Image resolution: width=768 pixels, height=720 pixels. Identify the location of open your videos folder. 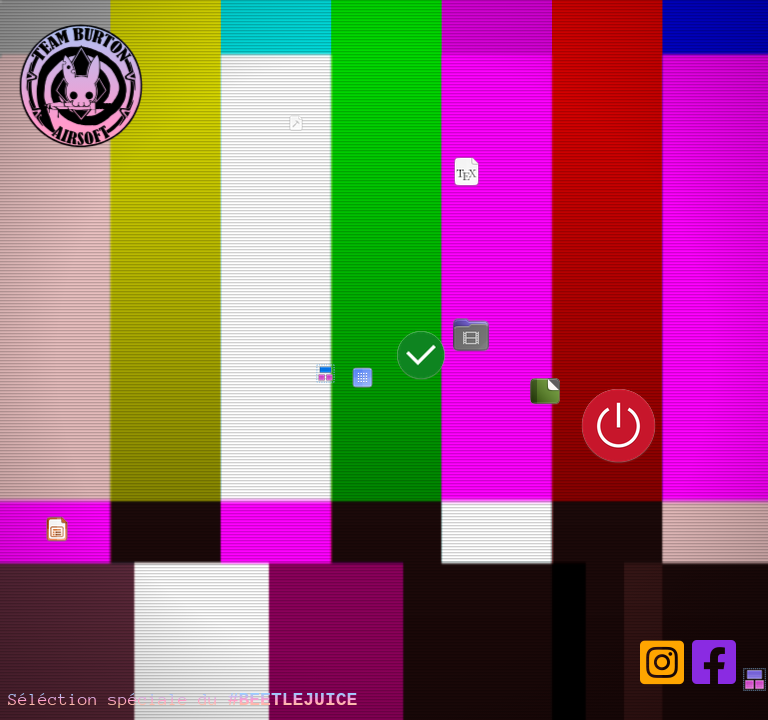
(471, 334).